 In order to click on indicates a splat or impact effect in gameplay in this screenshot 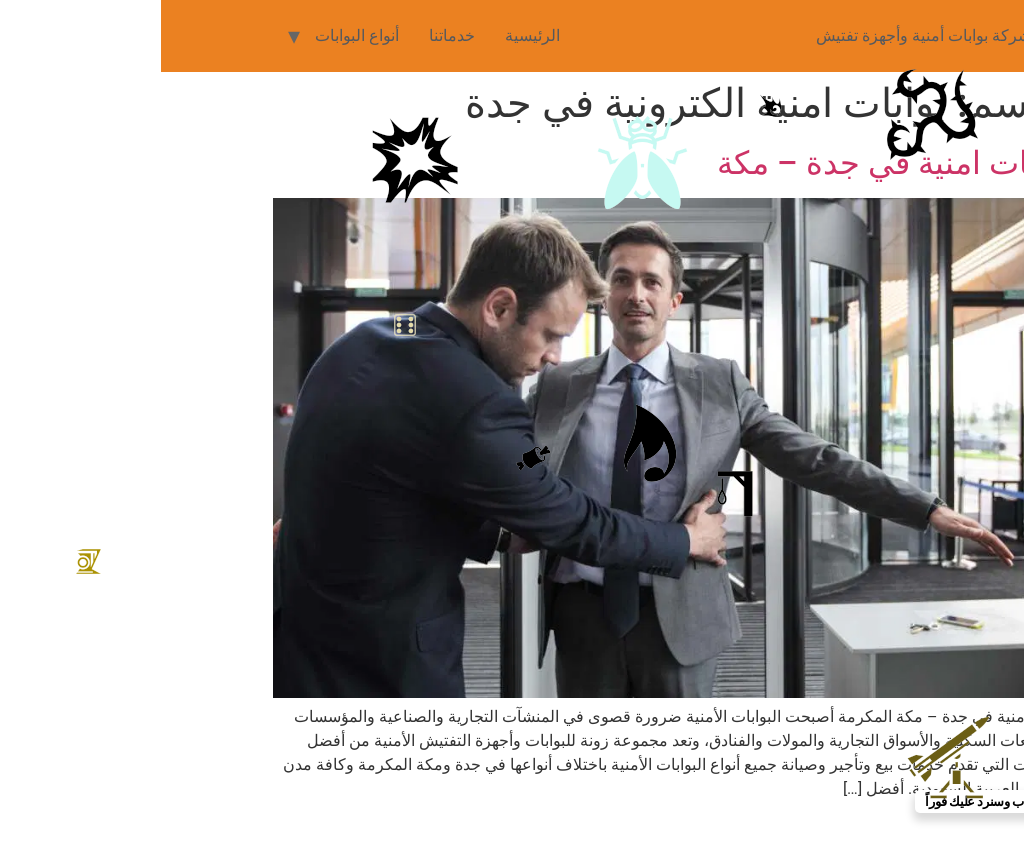, I will do `click(415, 160)`.